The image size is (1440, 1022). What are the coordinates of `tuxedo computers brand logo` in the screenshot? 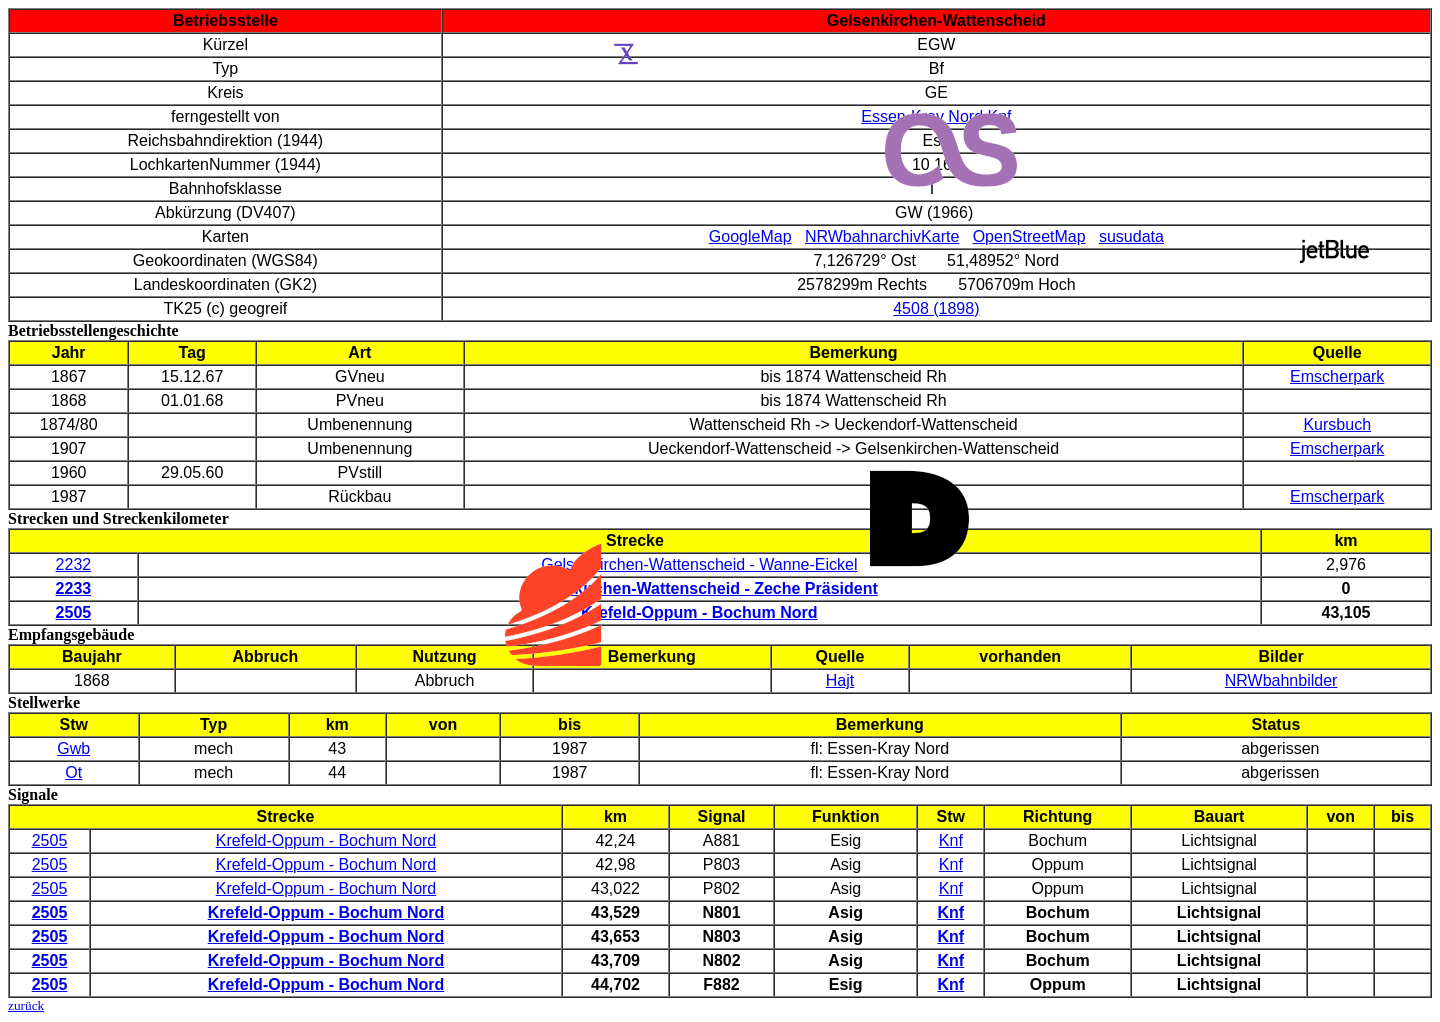 It's located at (626, 54).